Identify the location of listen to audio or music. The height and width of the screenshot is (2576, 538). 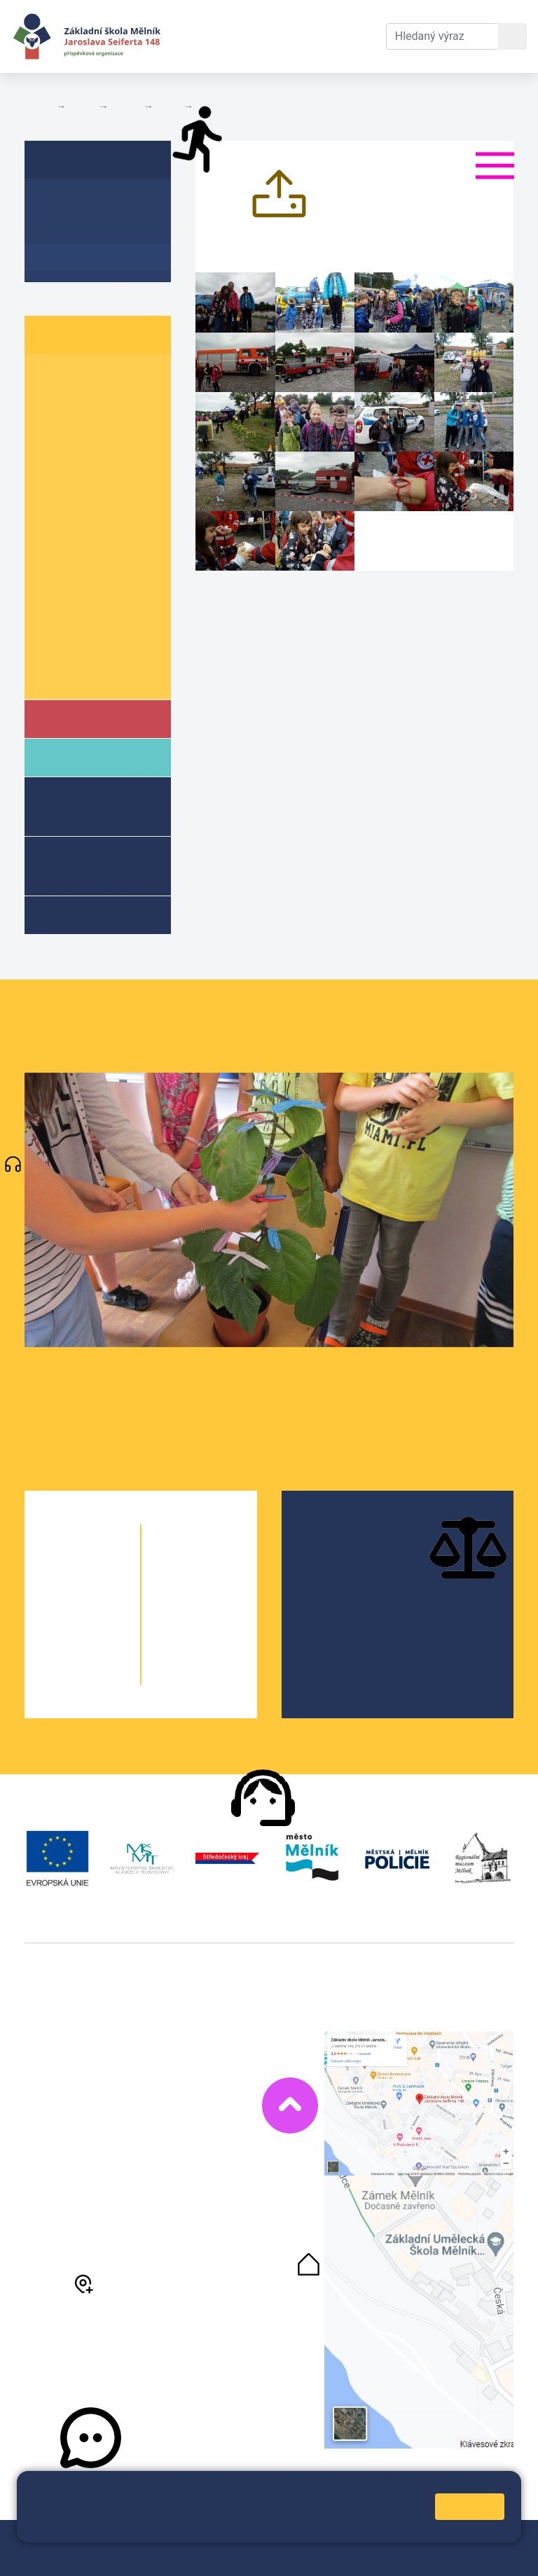
(13, 1164).